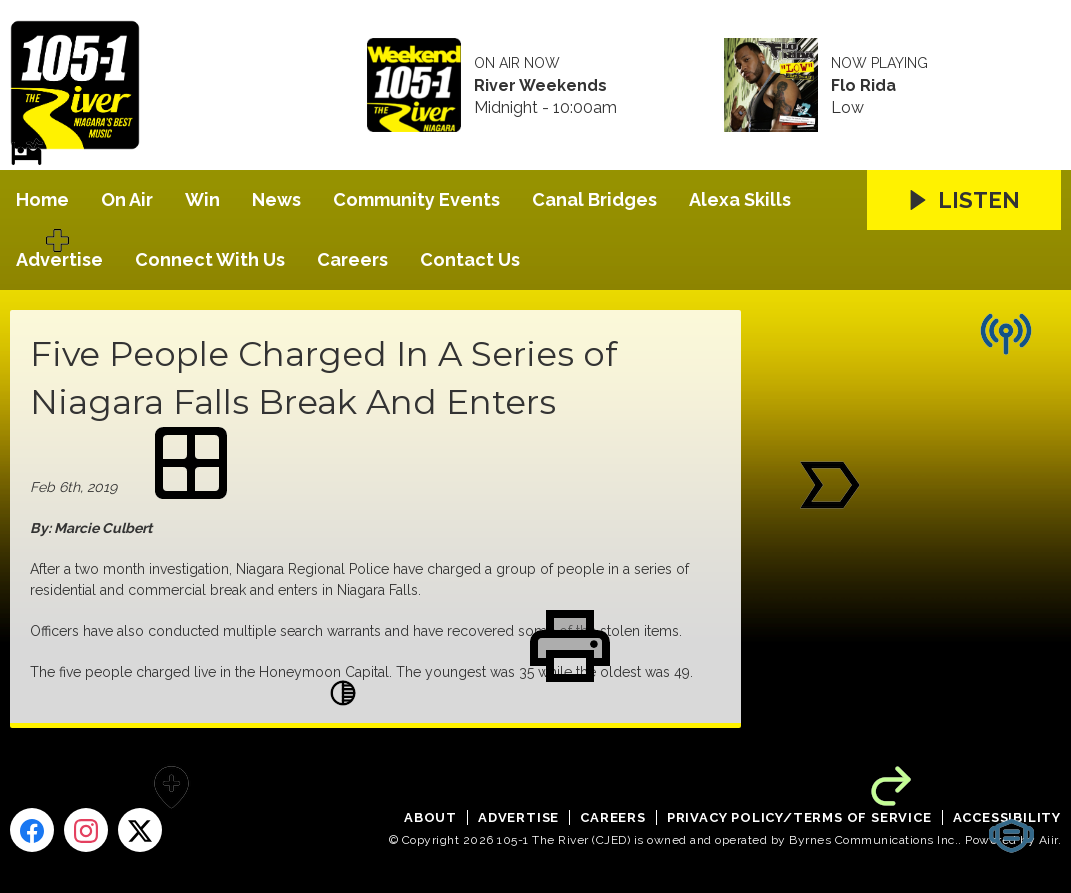  I want to click on apply borders to all cells in a table or grid, so click(191, 463).